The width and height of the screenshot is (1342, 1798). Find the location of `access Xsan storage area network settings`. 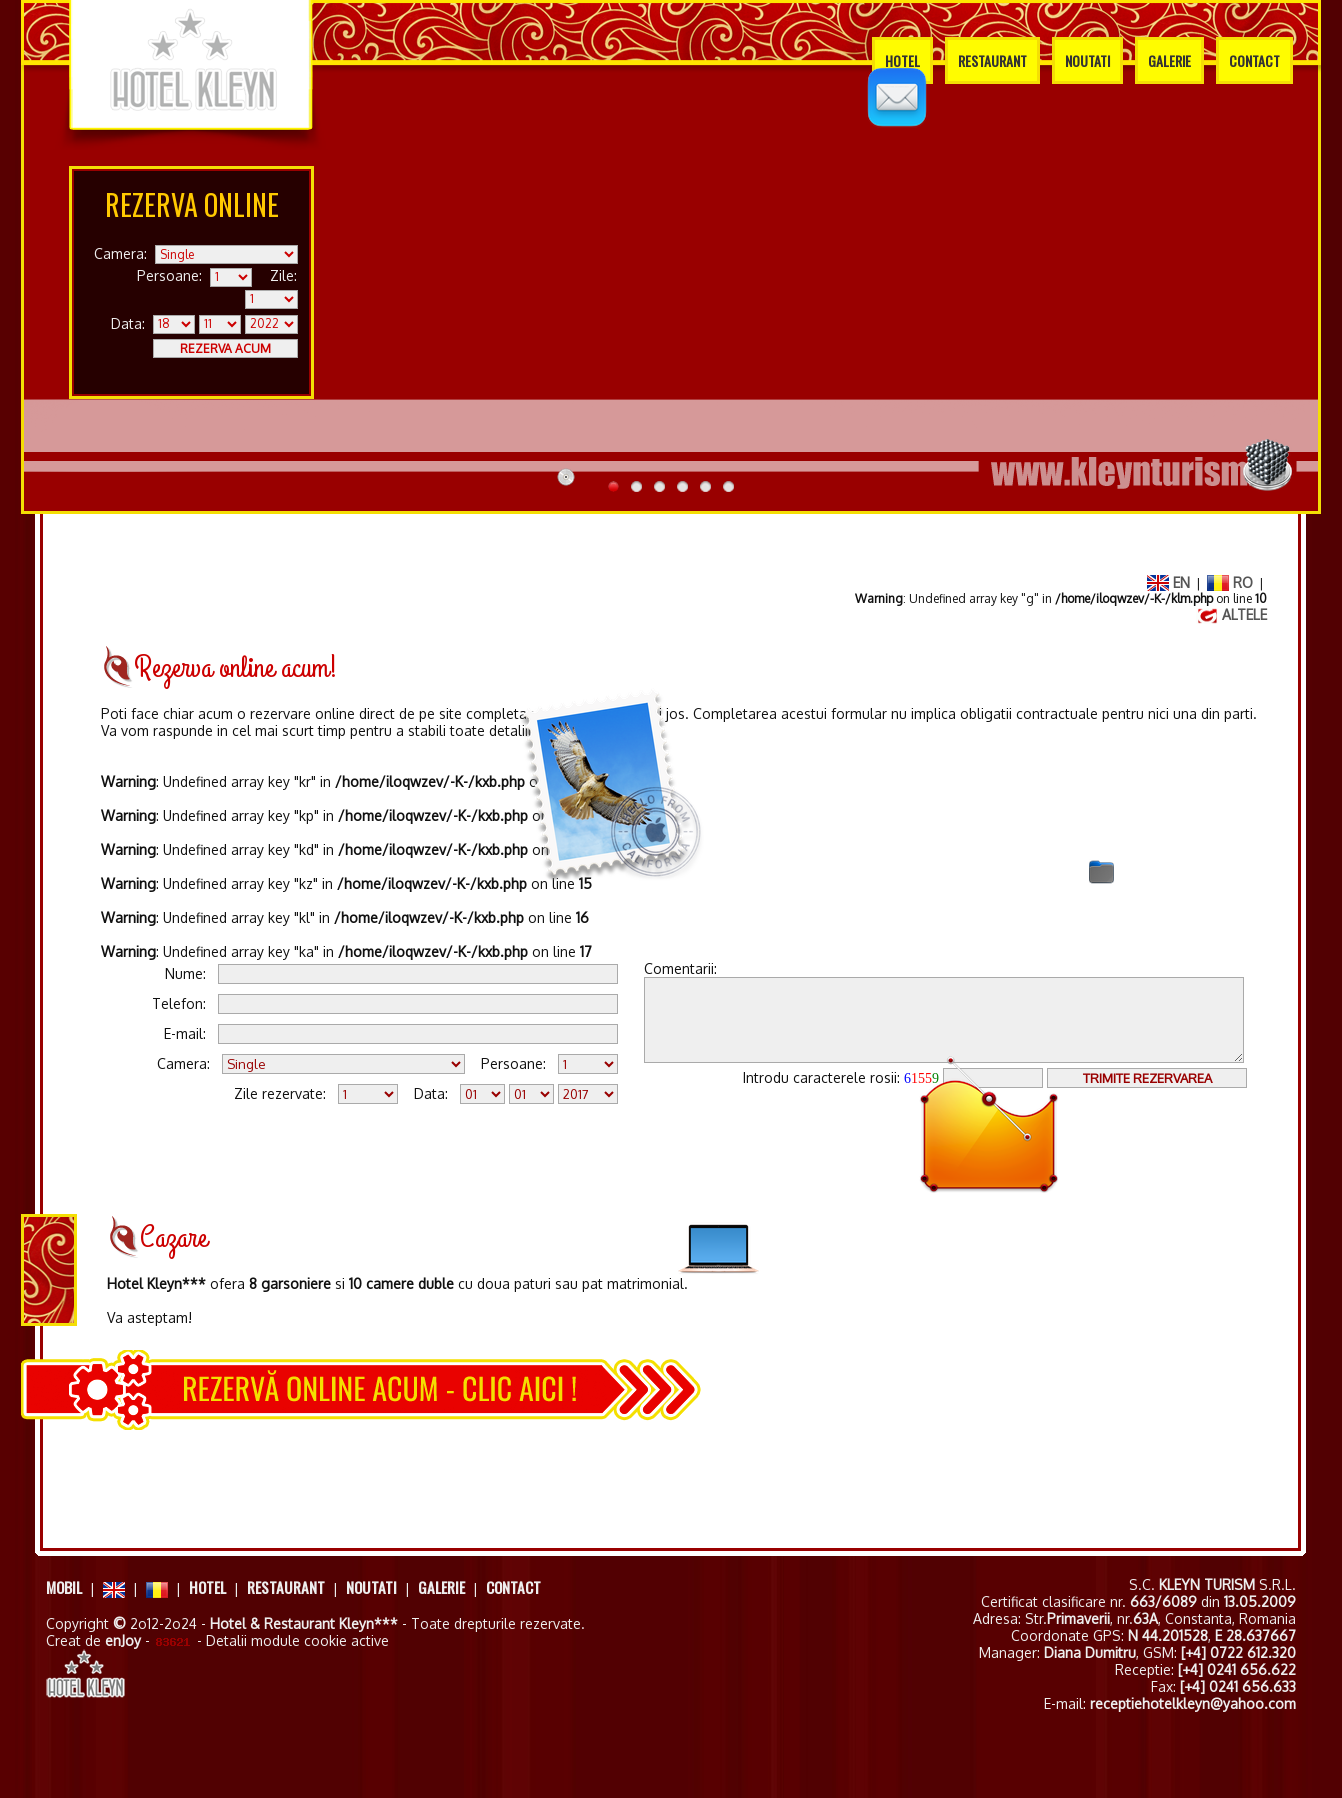

access Xsan storage area network settings is located at coordinates (1267, 465).